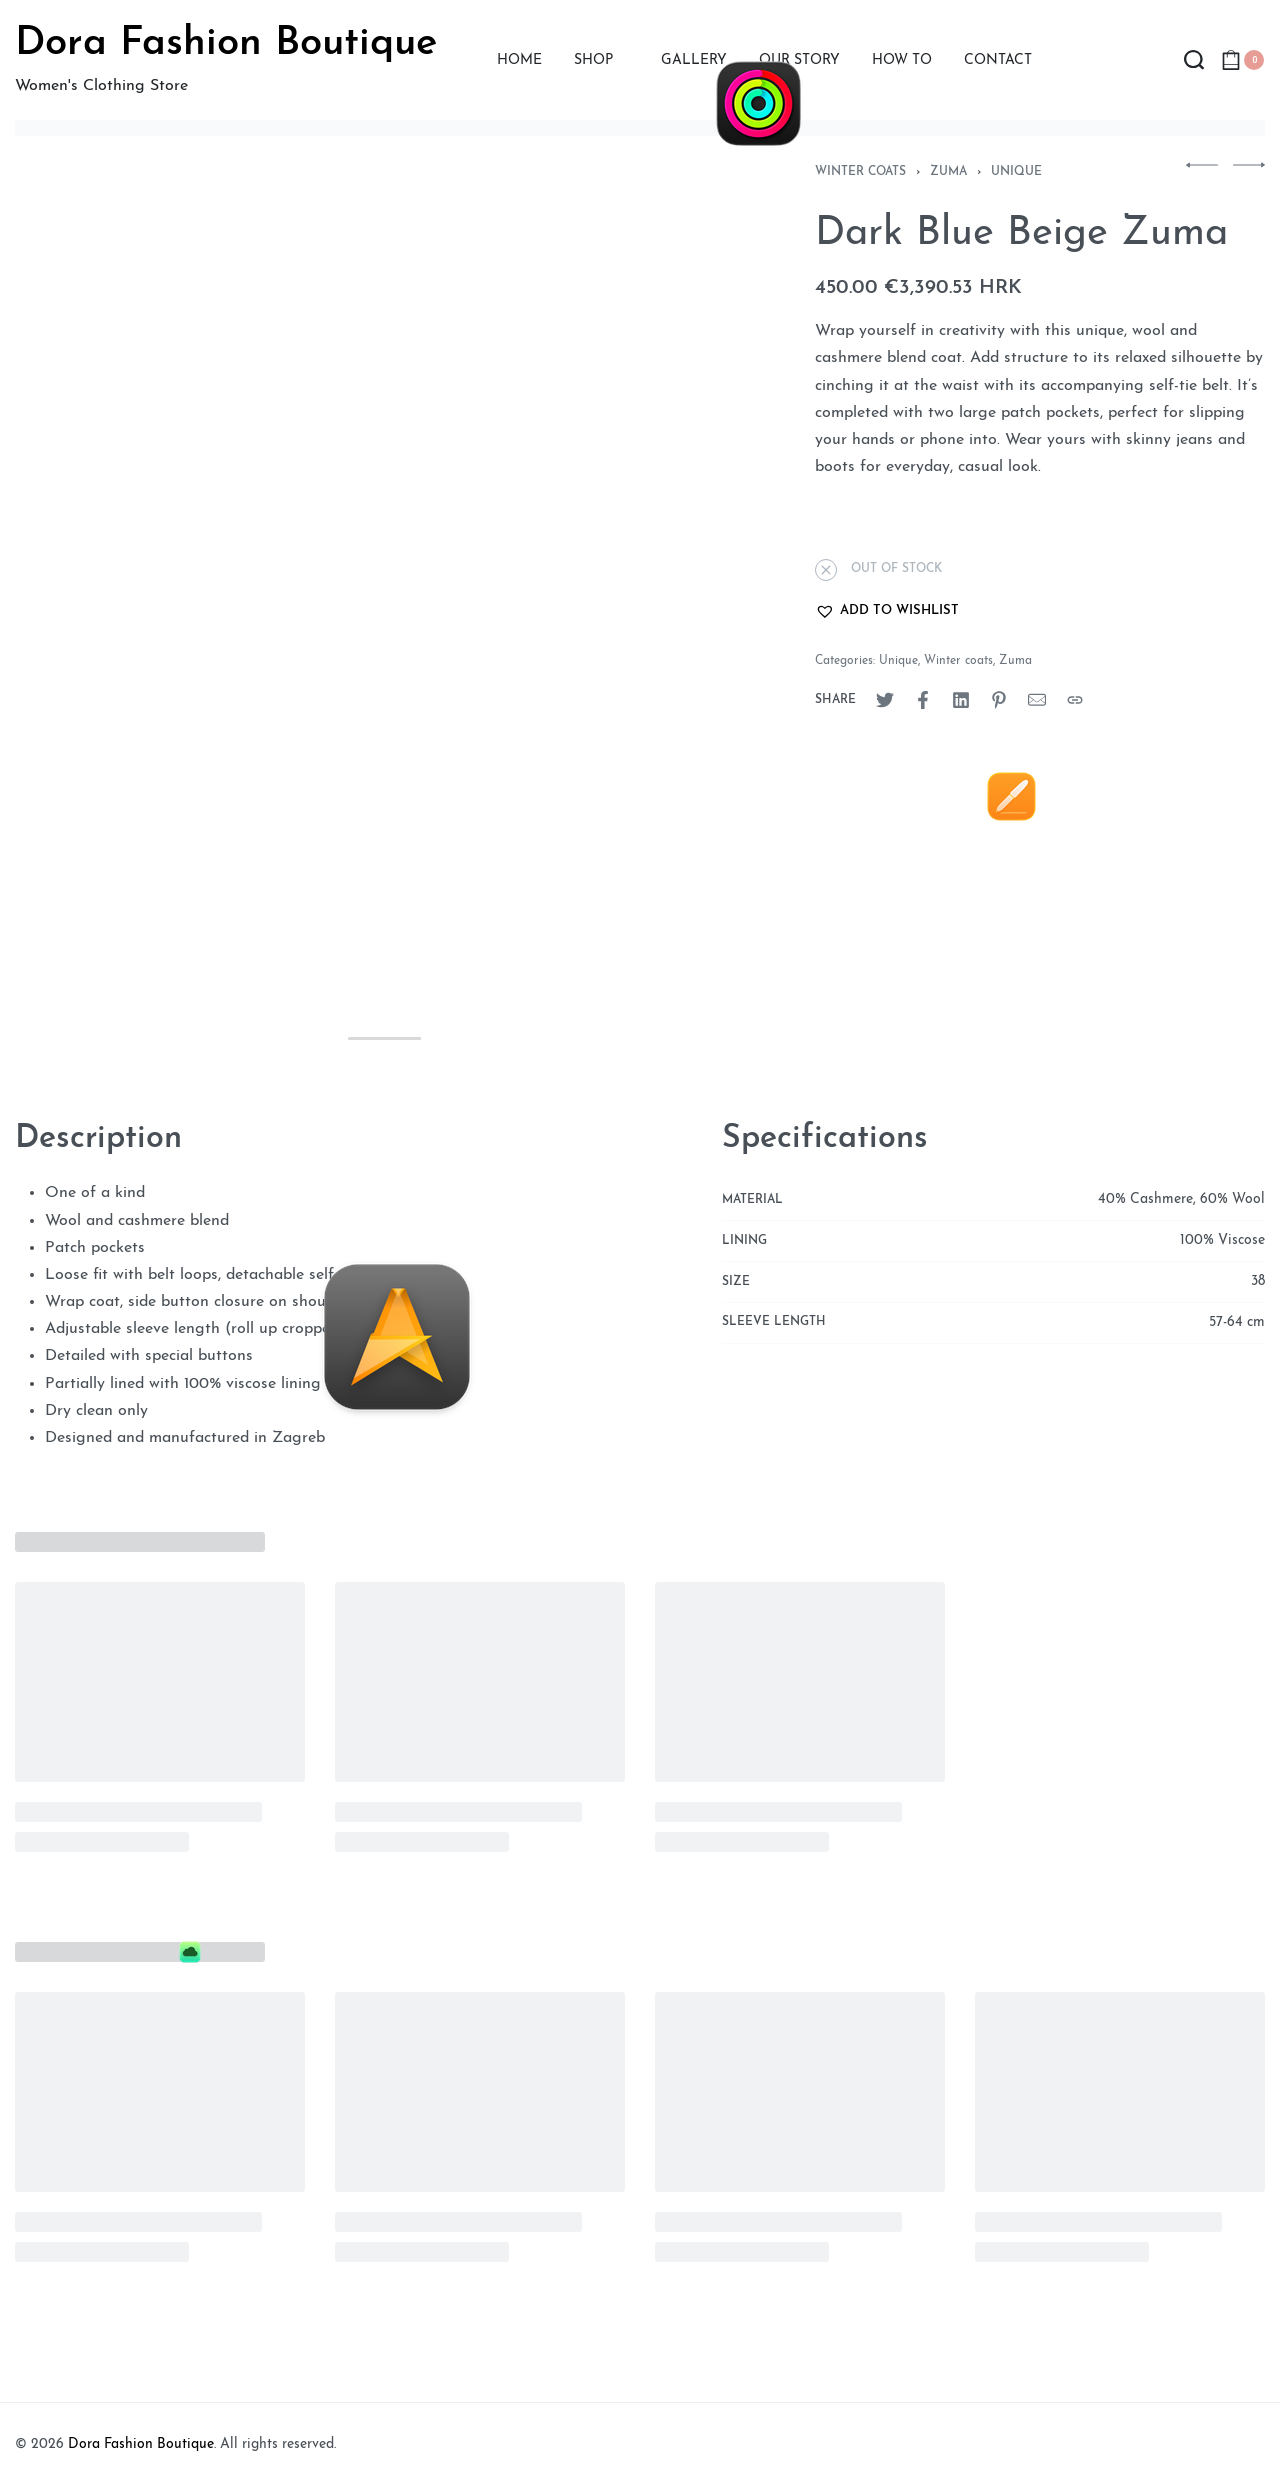  I want to click on open LibreOffice Impress presentation software, so click(1011, 796).